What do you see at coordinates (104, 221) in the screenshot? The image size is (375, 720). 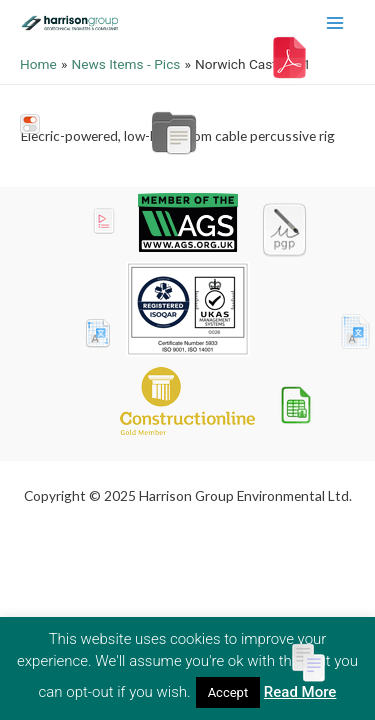 I see `an mp3 playlist file` at bounding box center [104, 221].